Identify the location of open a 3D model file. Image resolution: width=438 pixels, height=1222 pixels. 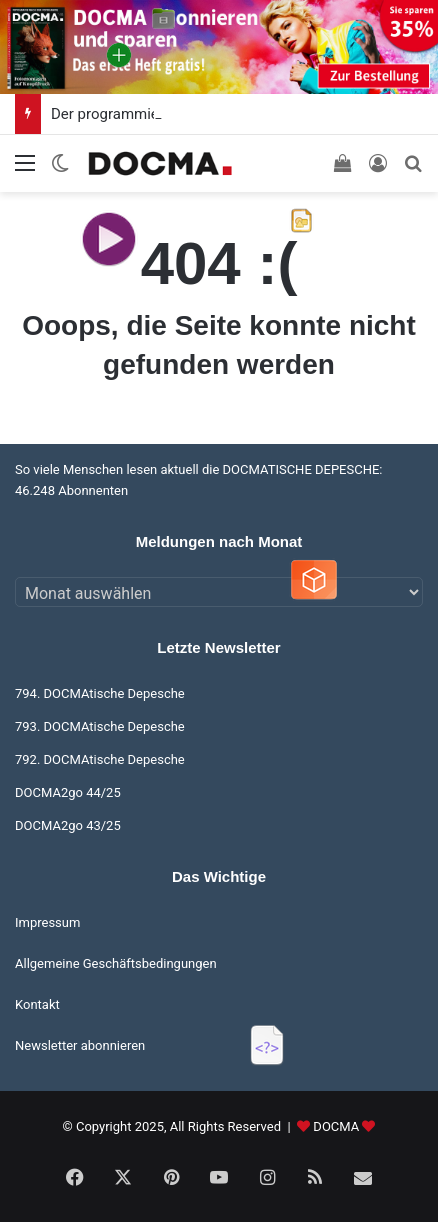
(314, 578).